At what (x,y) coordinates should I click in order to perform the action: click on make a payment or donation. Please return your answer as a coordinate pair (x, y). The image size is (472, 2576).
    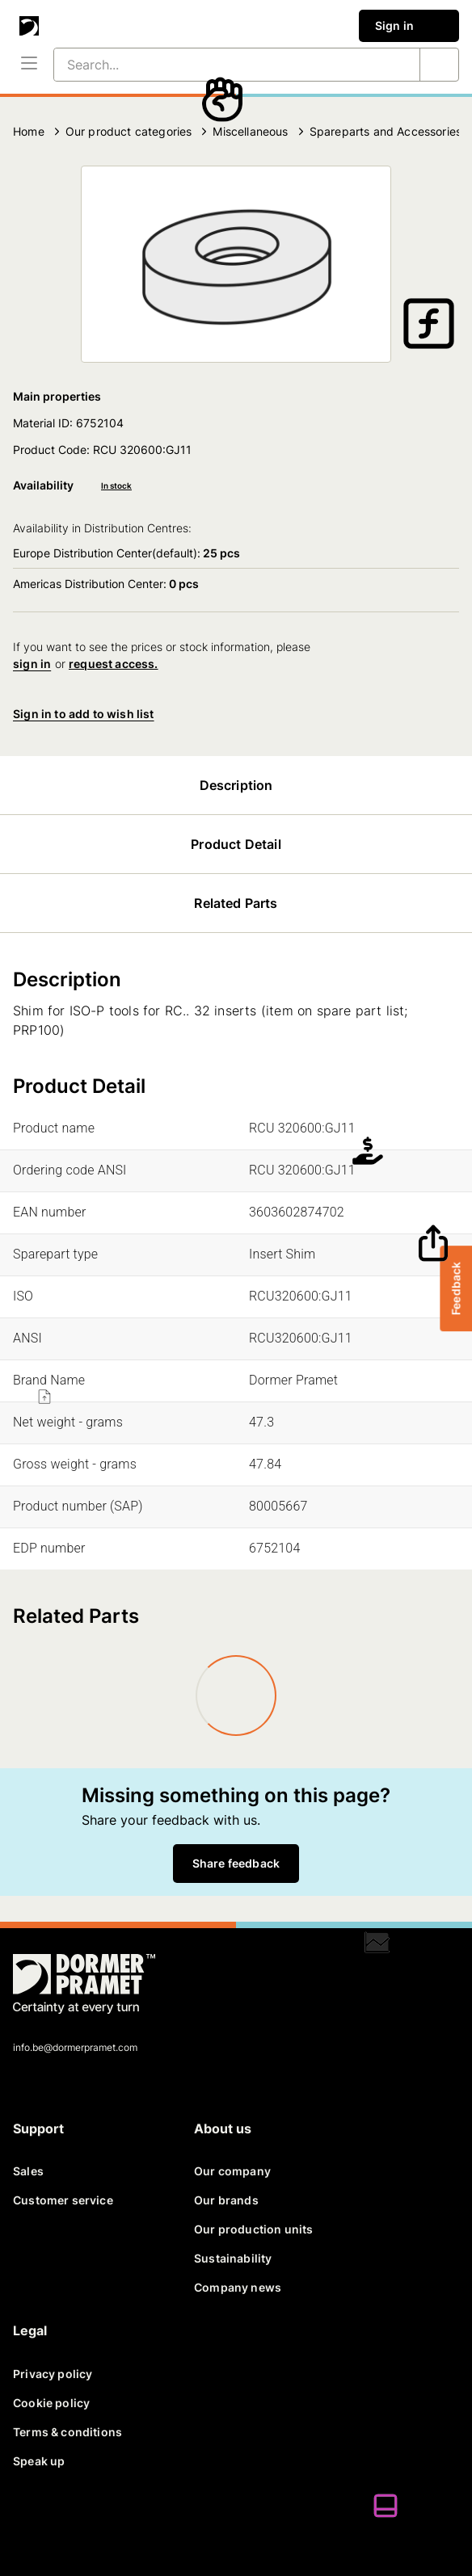
    Looking at the image, I should click on (368, 1151).